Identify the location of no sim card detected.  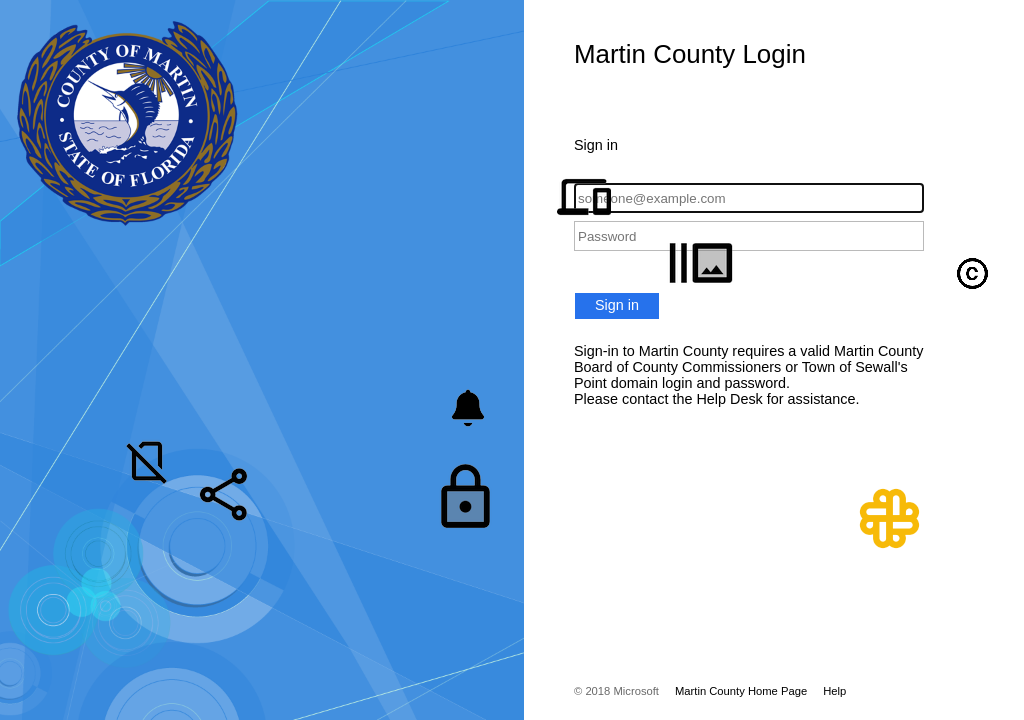
(147, 461).